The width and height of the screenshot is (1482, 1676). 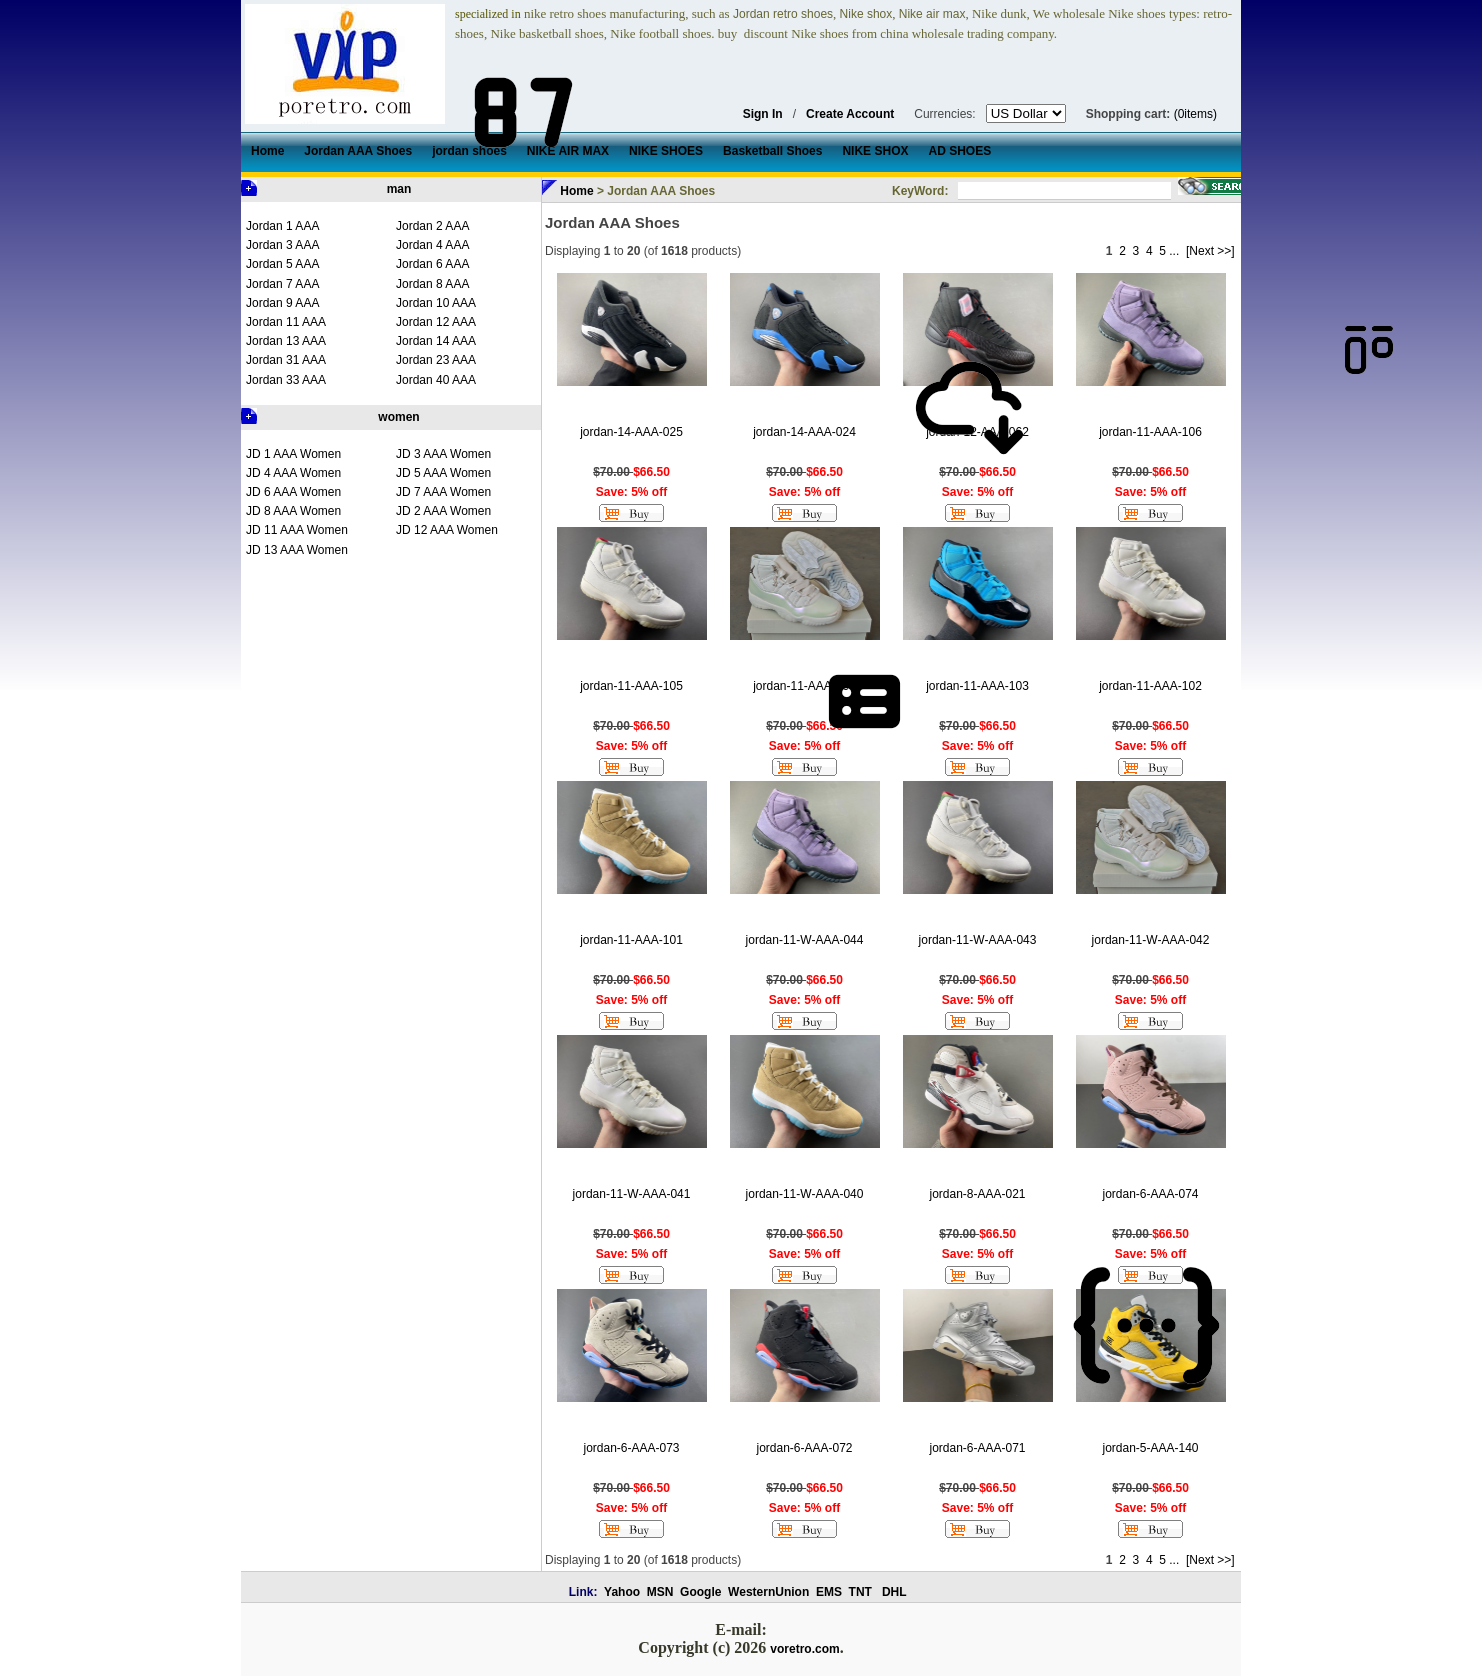 I want to click on switch to kanban board view, so click(x=1369, y=350).